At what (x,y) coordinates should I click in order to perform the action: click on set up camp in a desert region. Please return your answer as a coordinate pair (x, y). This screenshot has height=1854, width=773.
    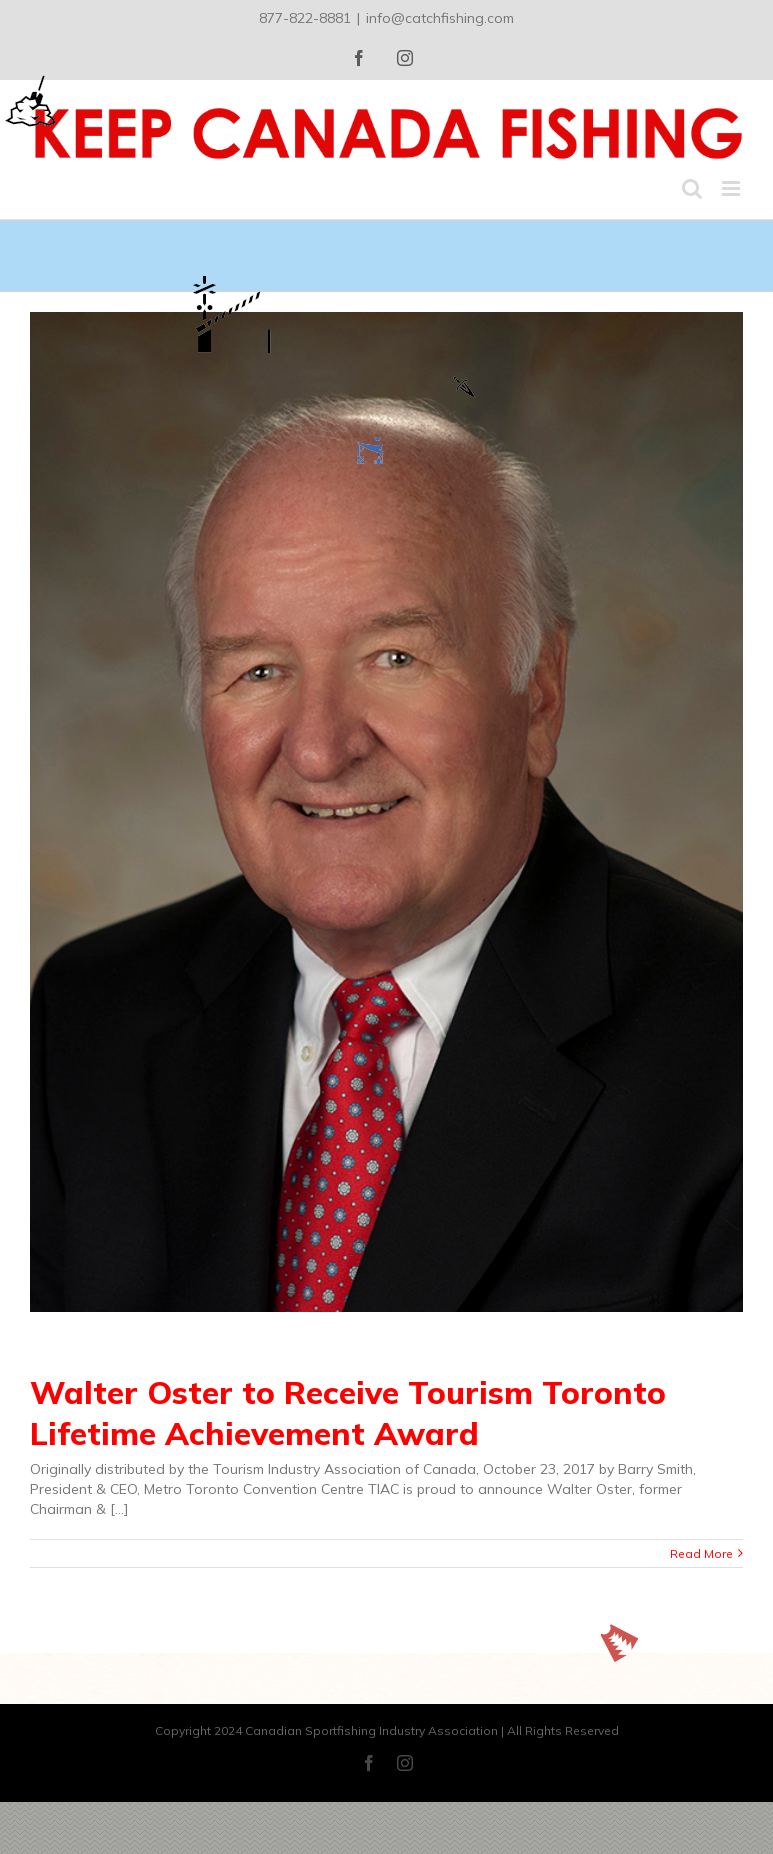
    Looking at the image, I should click on (370, 451).